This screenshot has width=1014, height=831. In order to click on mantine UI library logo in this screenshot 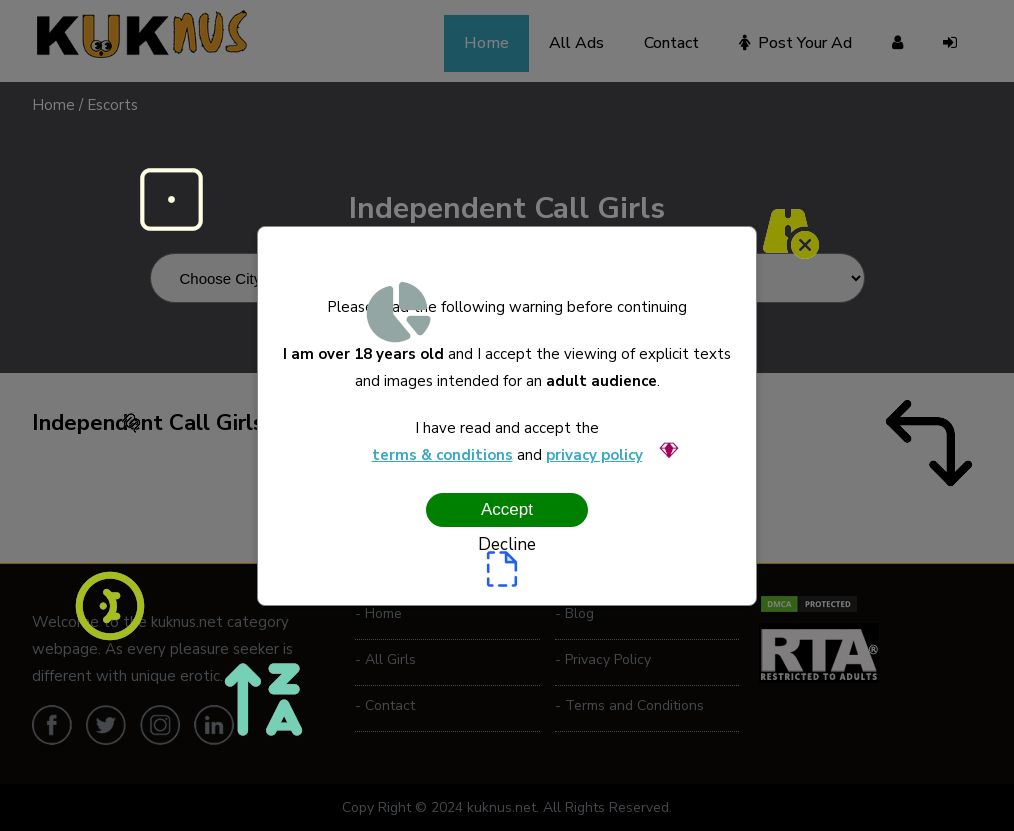, I will do `click(110, 606)`.